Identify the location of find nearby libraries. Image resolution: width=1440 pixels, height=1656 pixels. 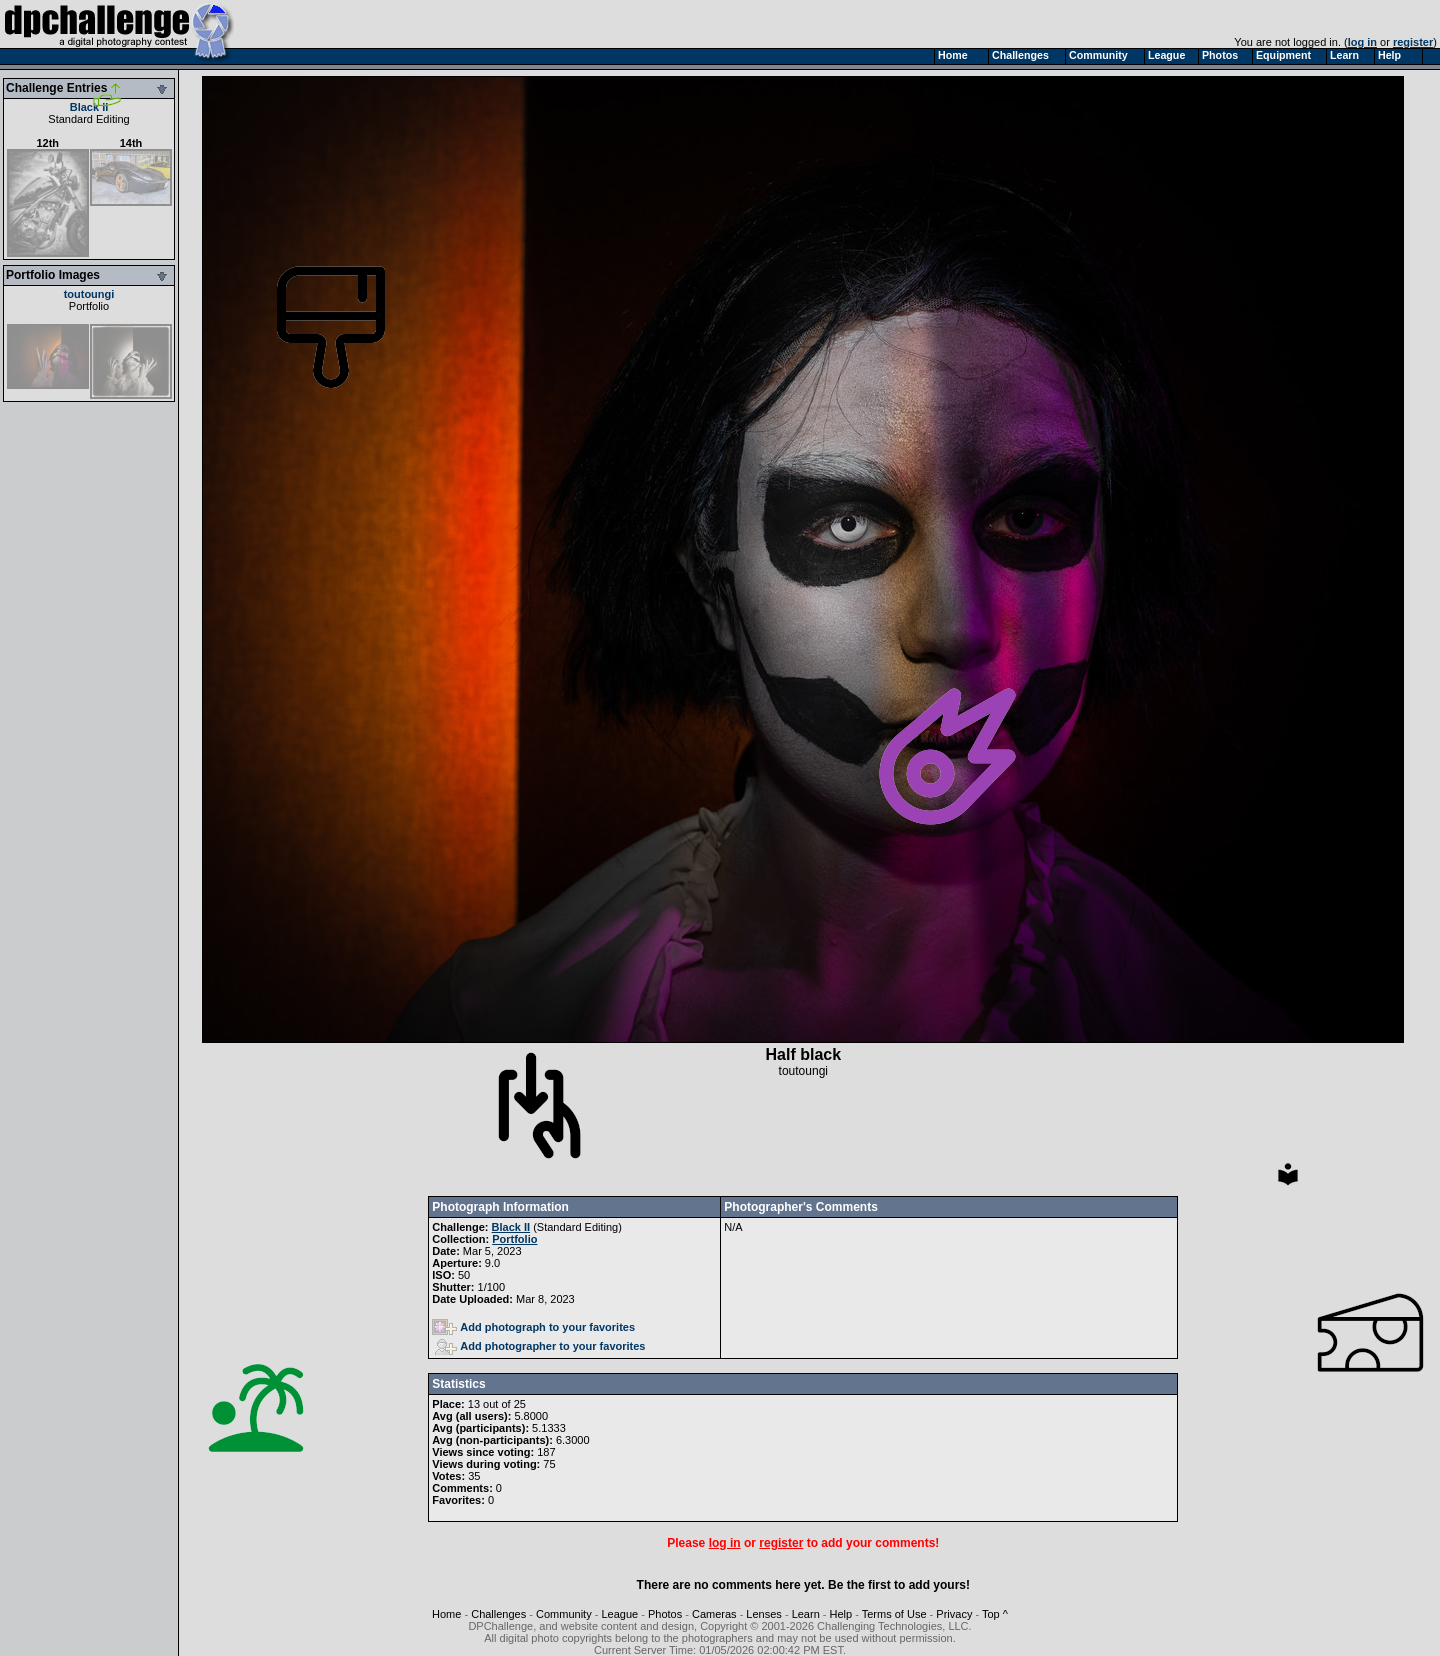
(1288, 1174).